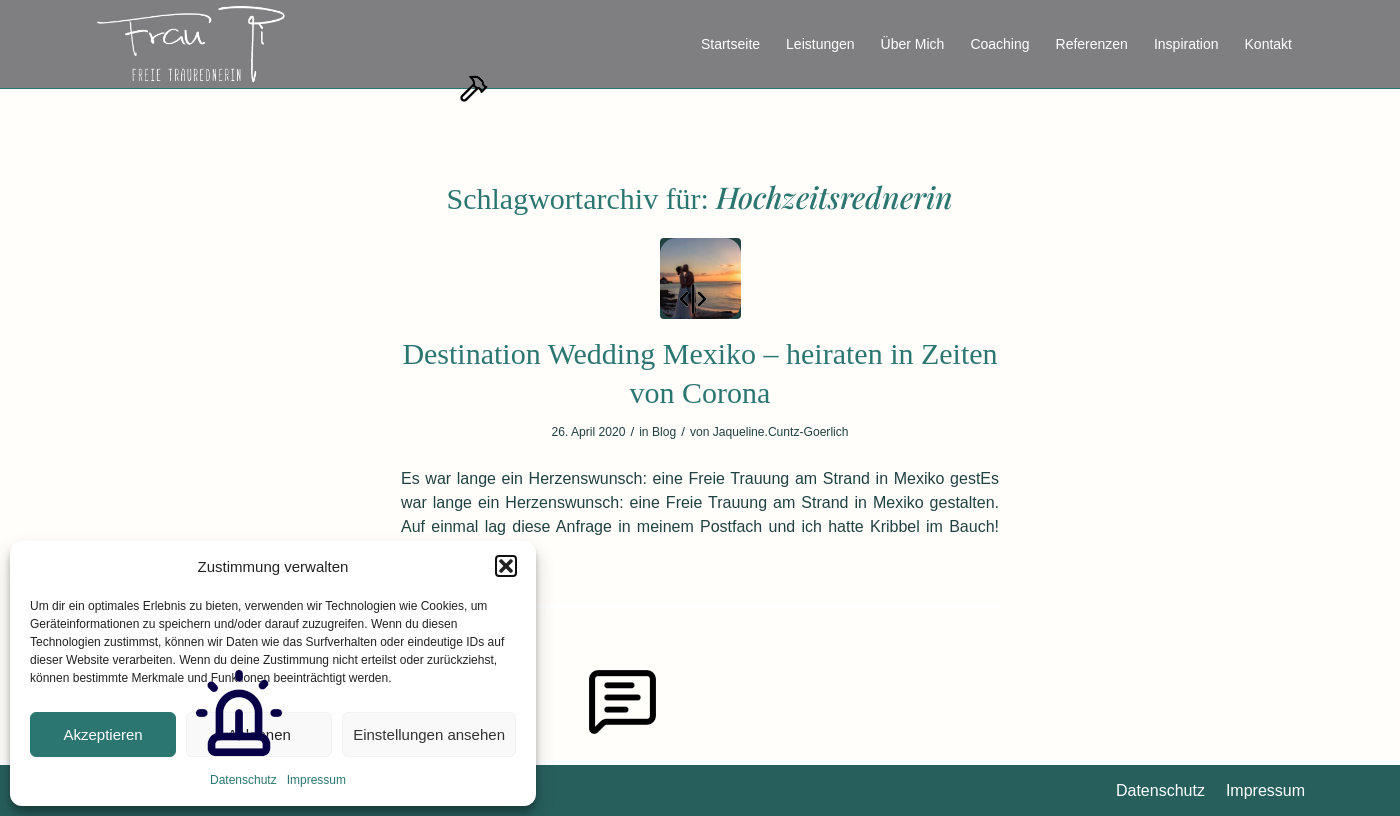  I want to click on access tools or settings, so click(474, 88).